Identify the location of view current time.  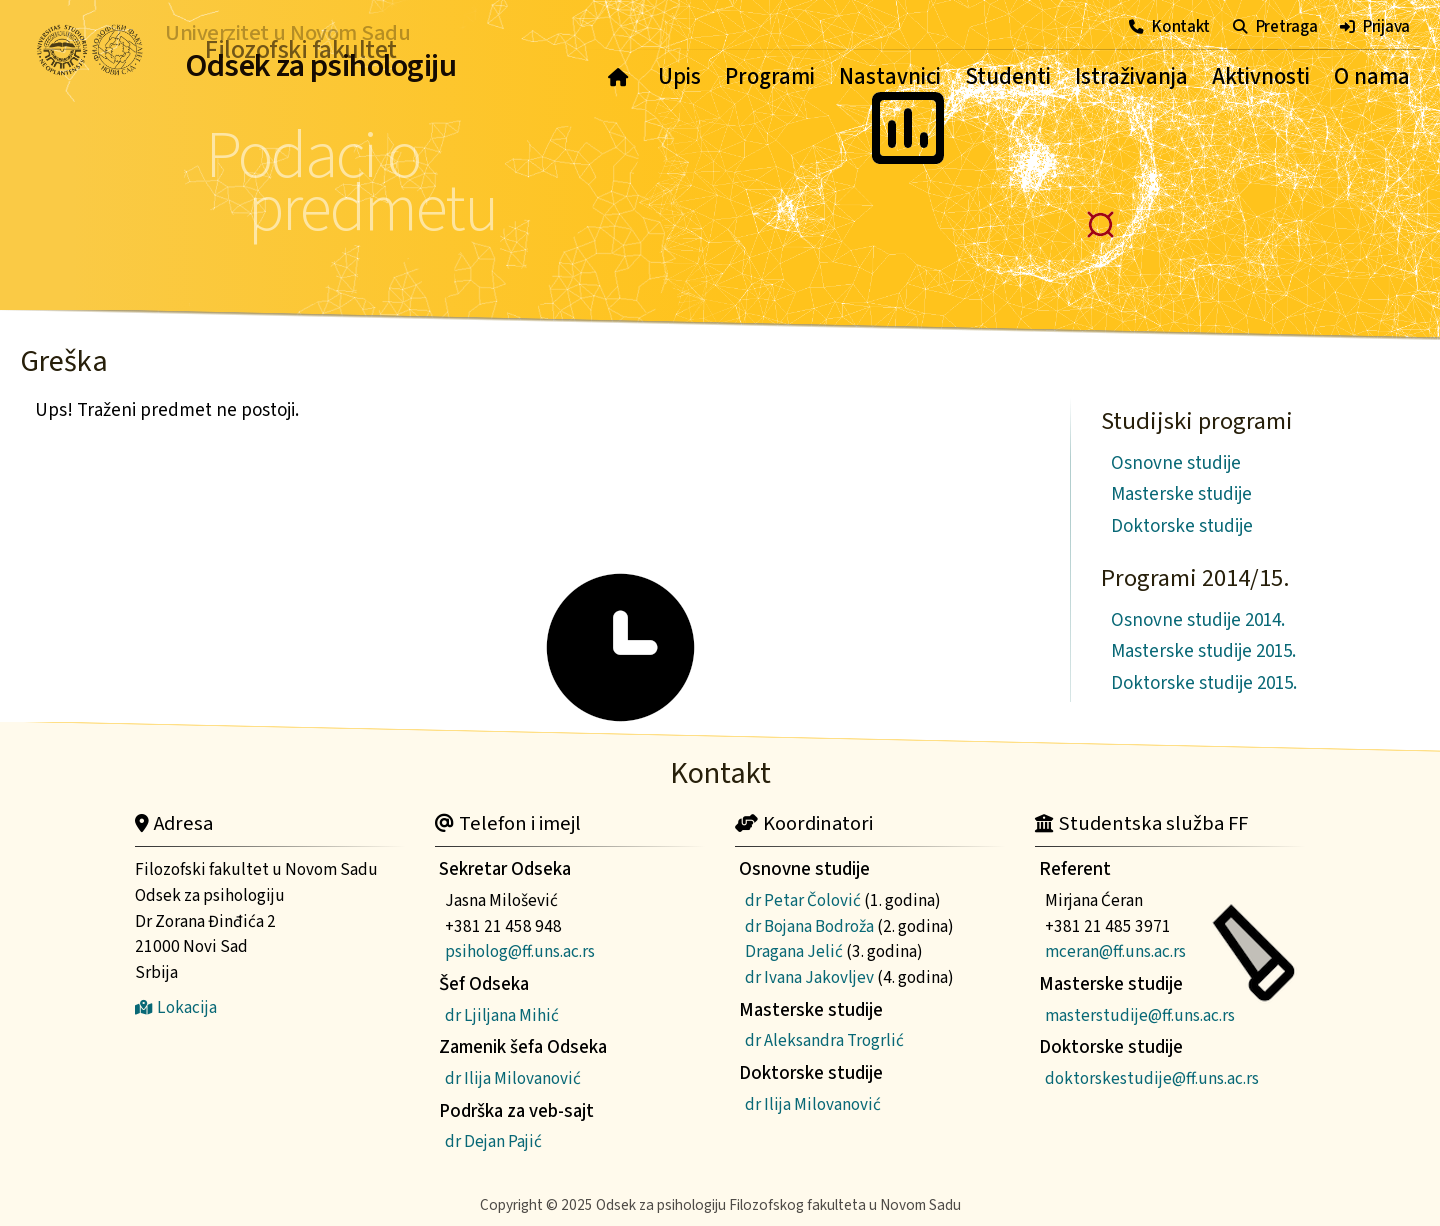
(620, 647).